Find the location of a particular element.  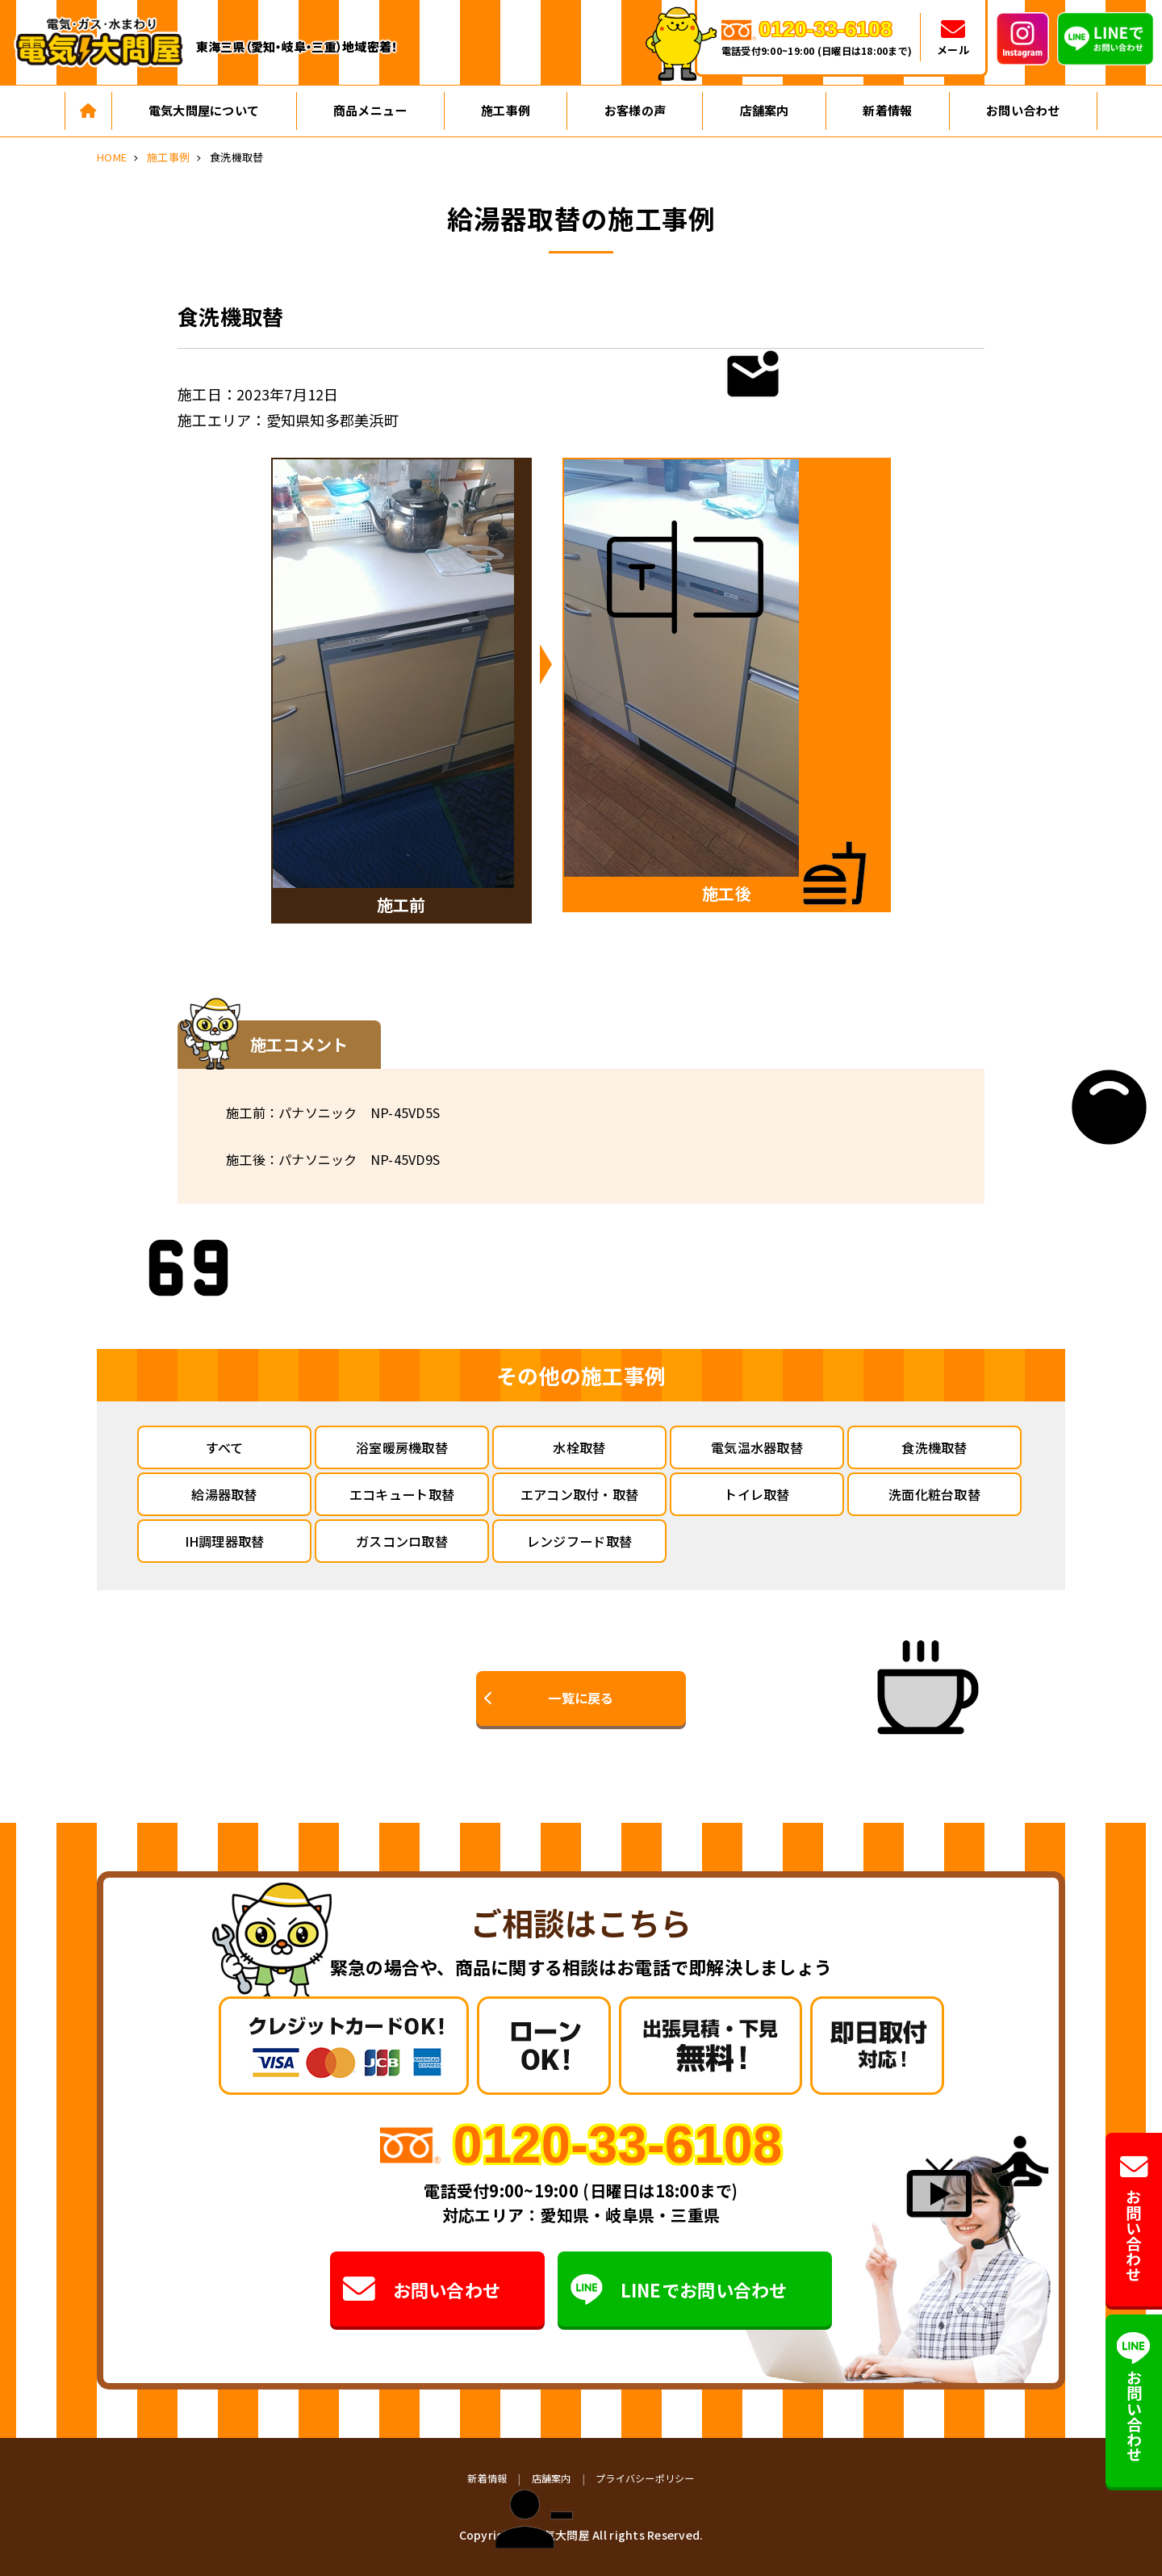

enter text in a form field is located at coordinates (685, 577).